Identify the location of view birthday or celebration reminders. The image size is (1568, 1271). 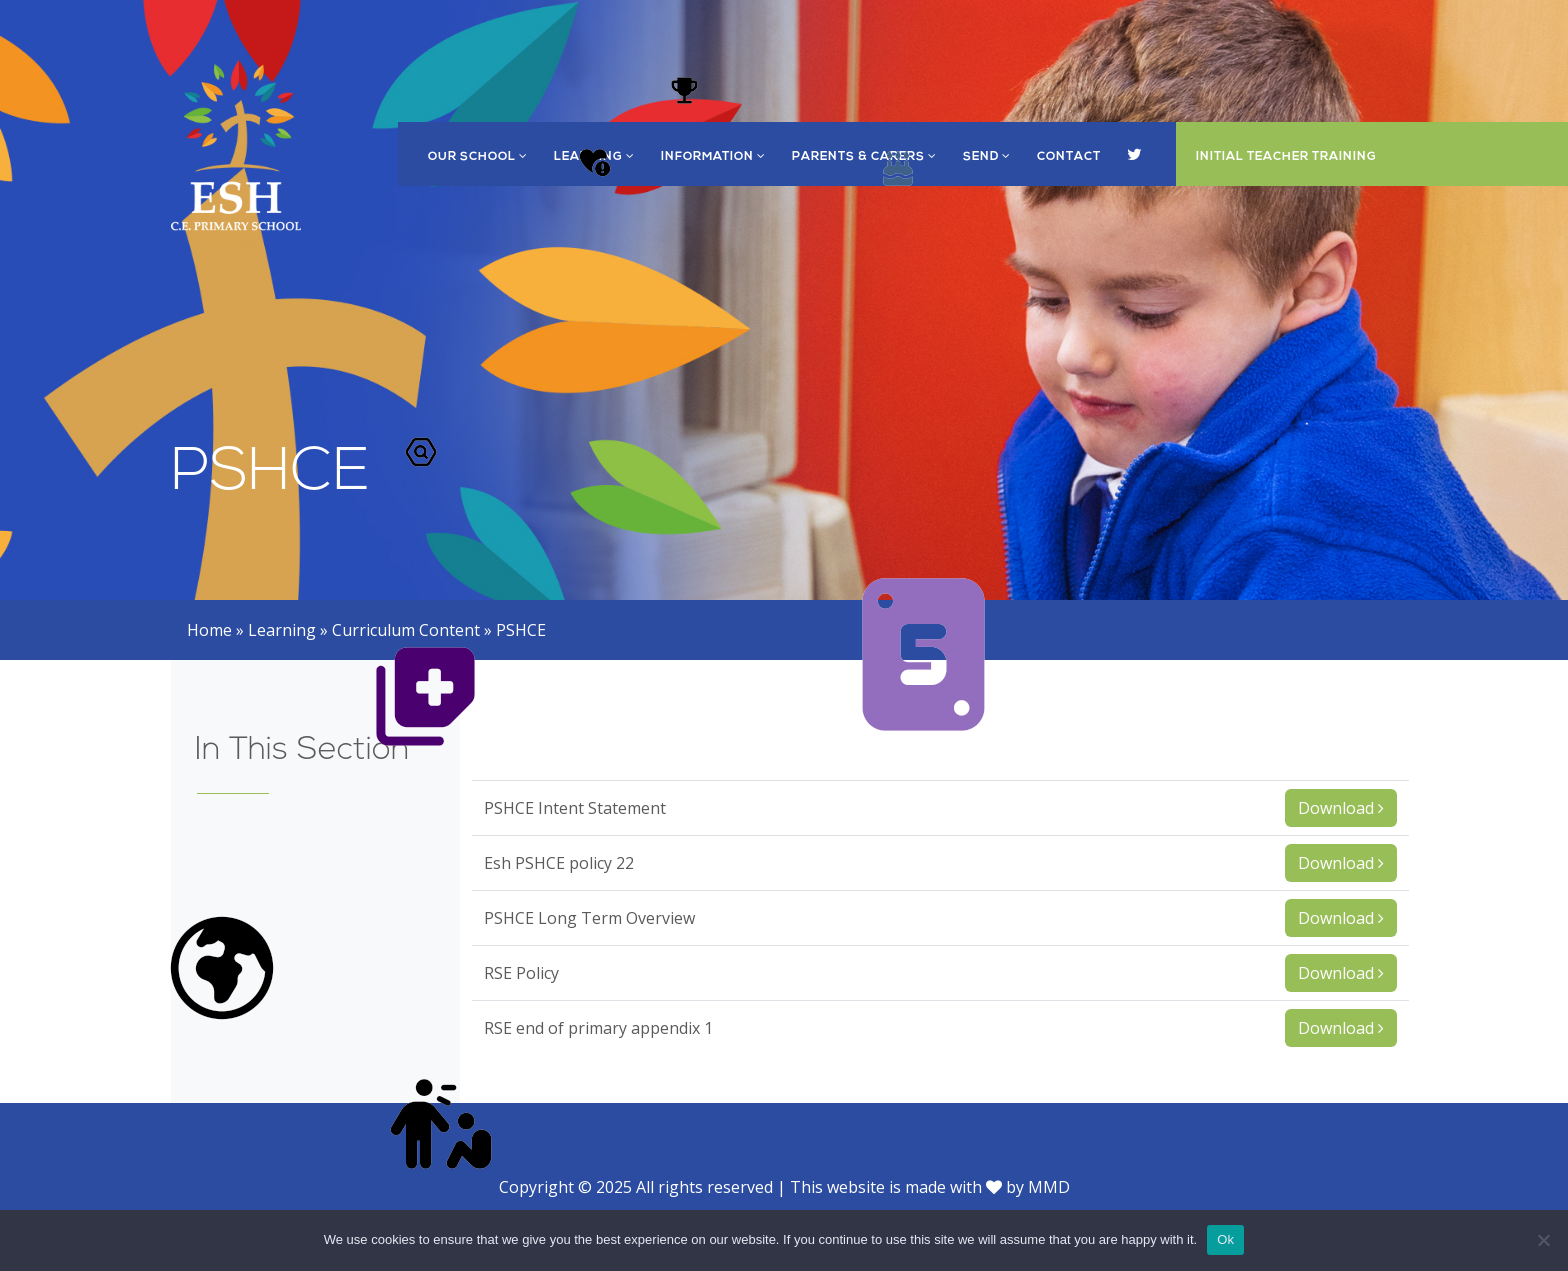
(898, 169).